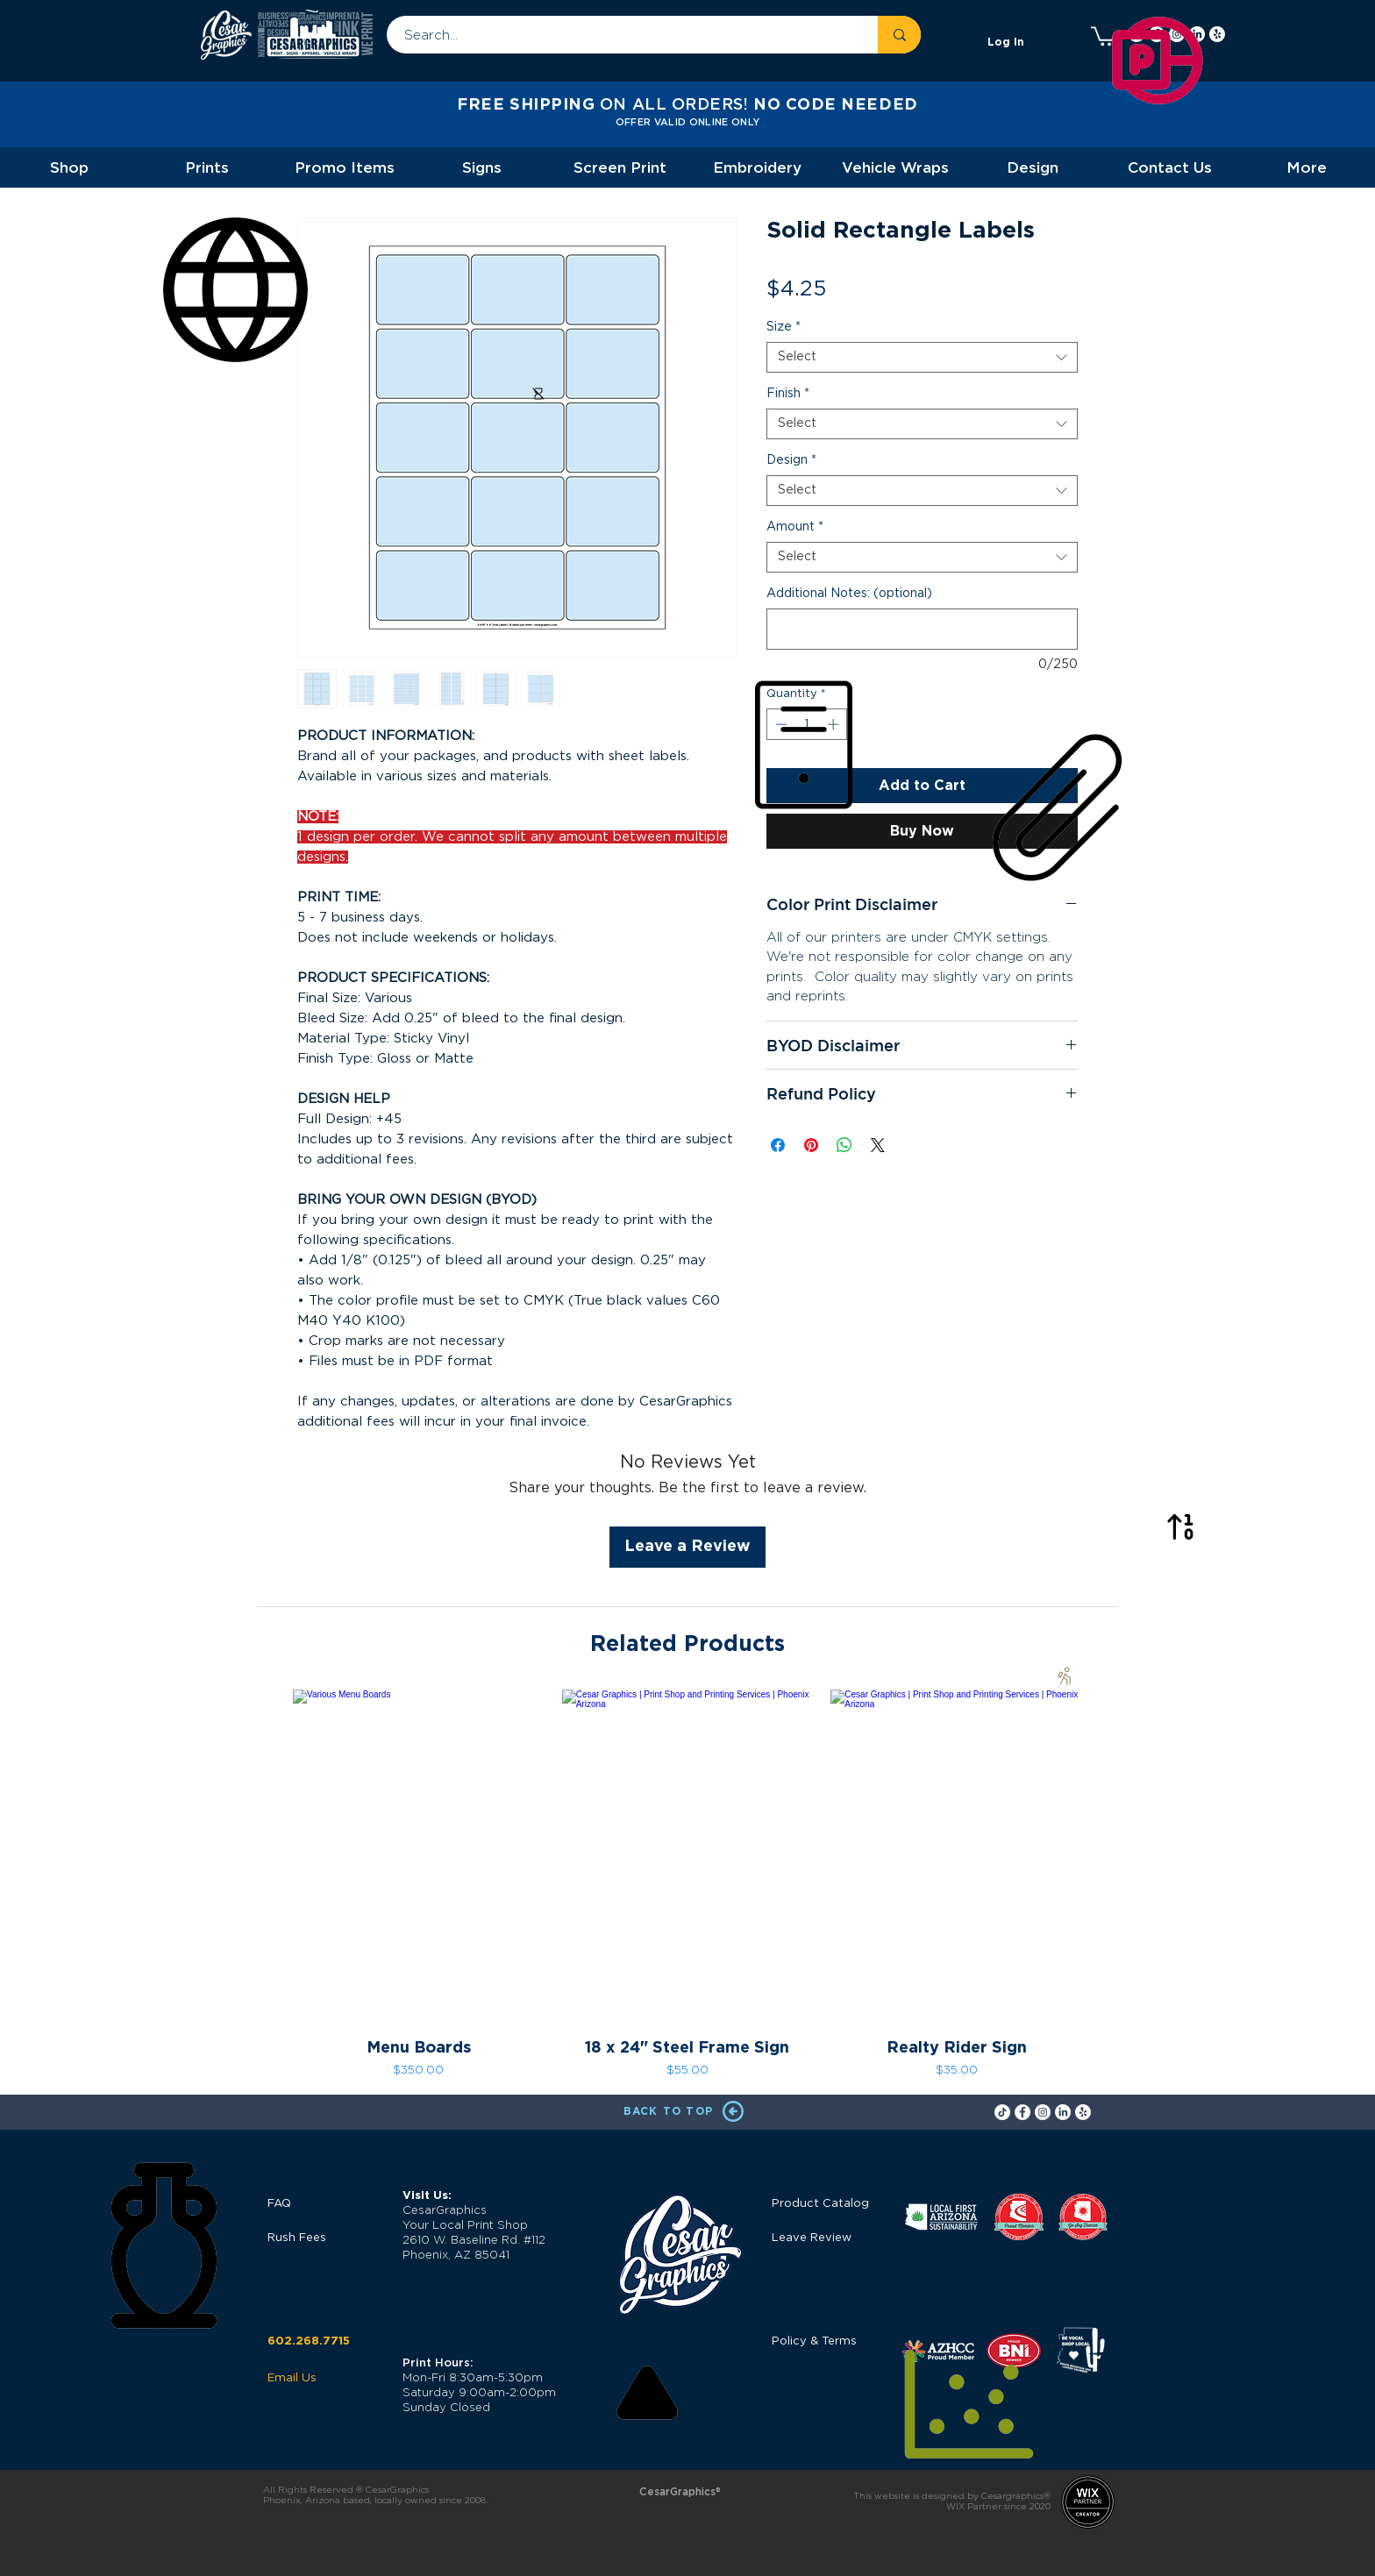 This screenshot has height=2576, width=1375. I want to click on access hiking trails or outdoor activities, so click(1065, 1676).